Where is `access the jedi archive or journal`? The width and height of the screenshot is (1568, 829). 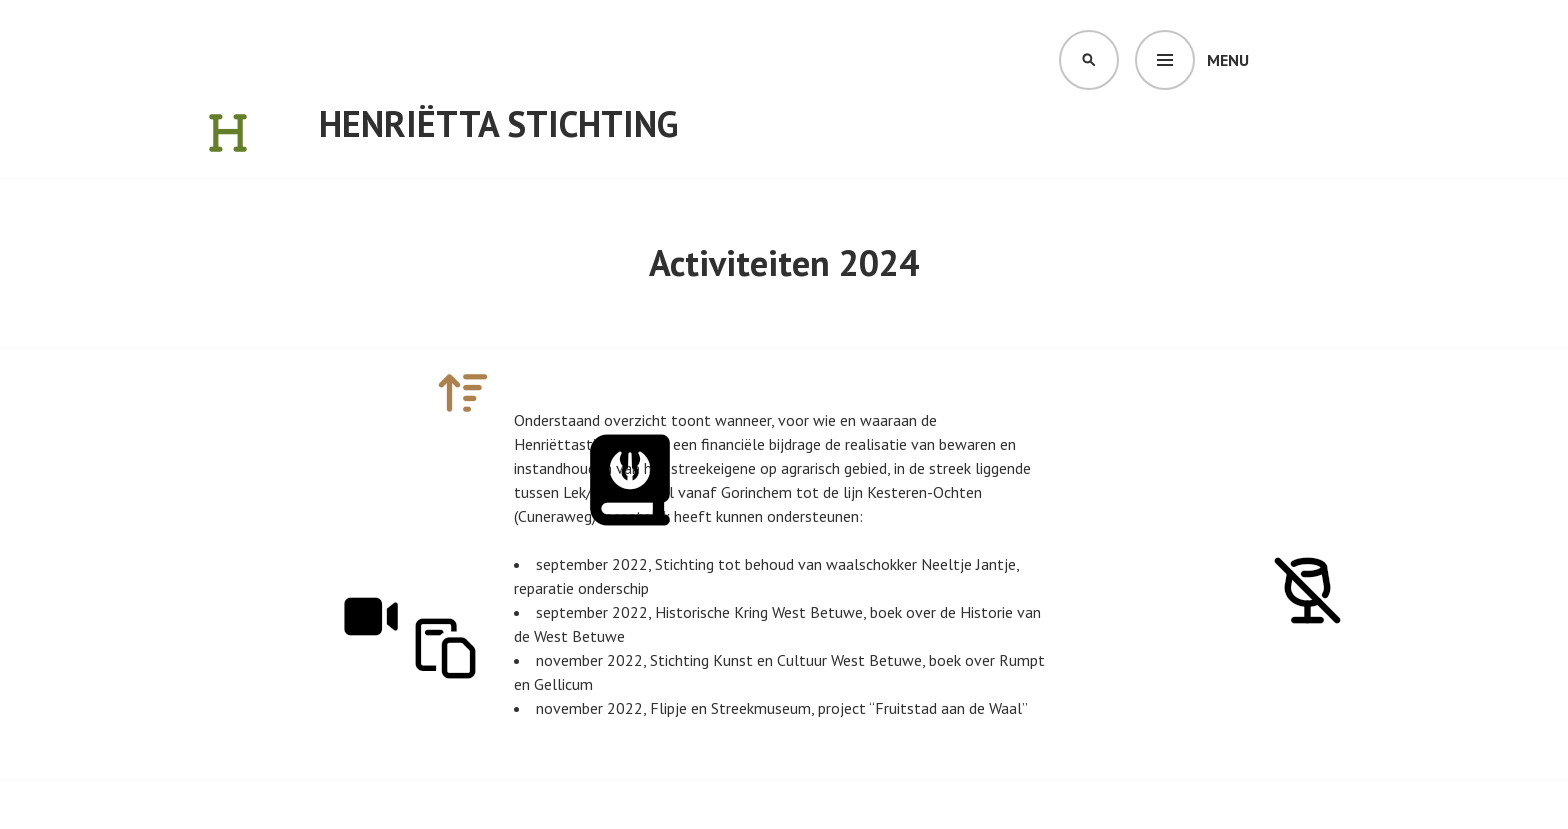
access the jedi archive or journal is located at coordinates (630, 480).